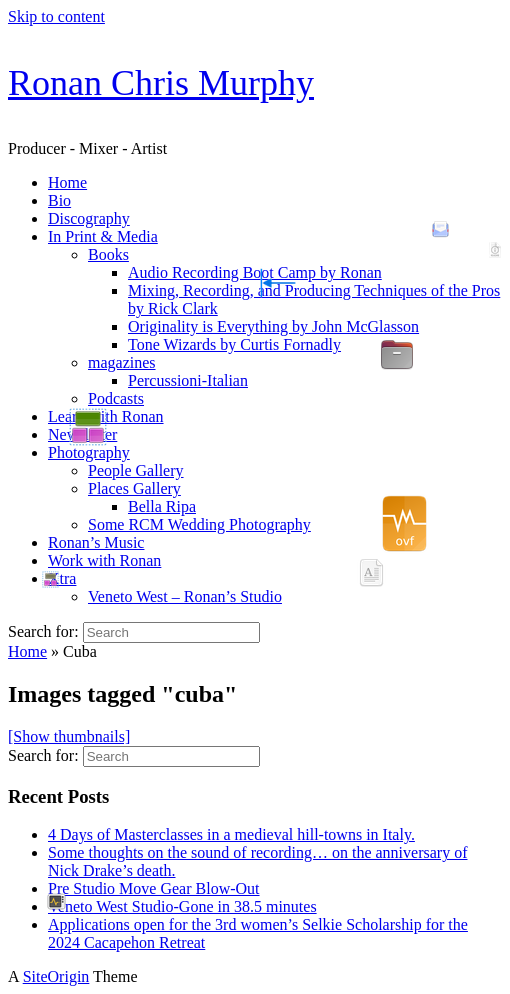 This screenshot has height=994, width=510. I want to click on open system monitor to view CPU and memory usage, so click(56, 901).